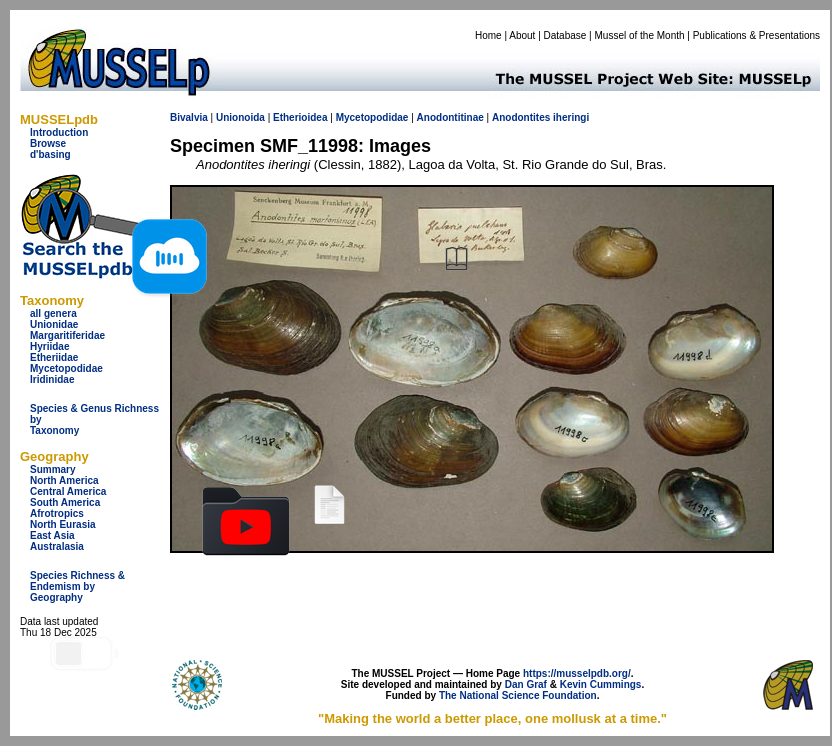 Image resolution: width=832 pixels, height=746 pixels. What do you see at coordinates (169, 256) in the screenshot?
I see `open qcm cloud music streaming app` at bounding box center [169, 256].